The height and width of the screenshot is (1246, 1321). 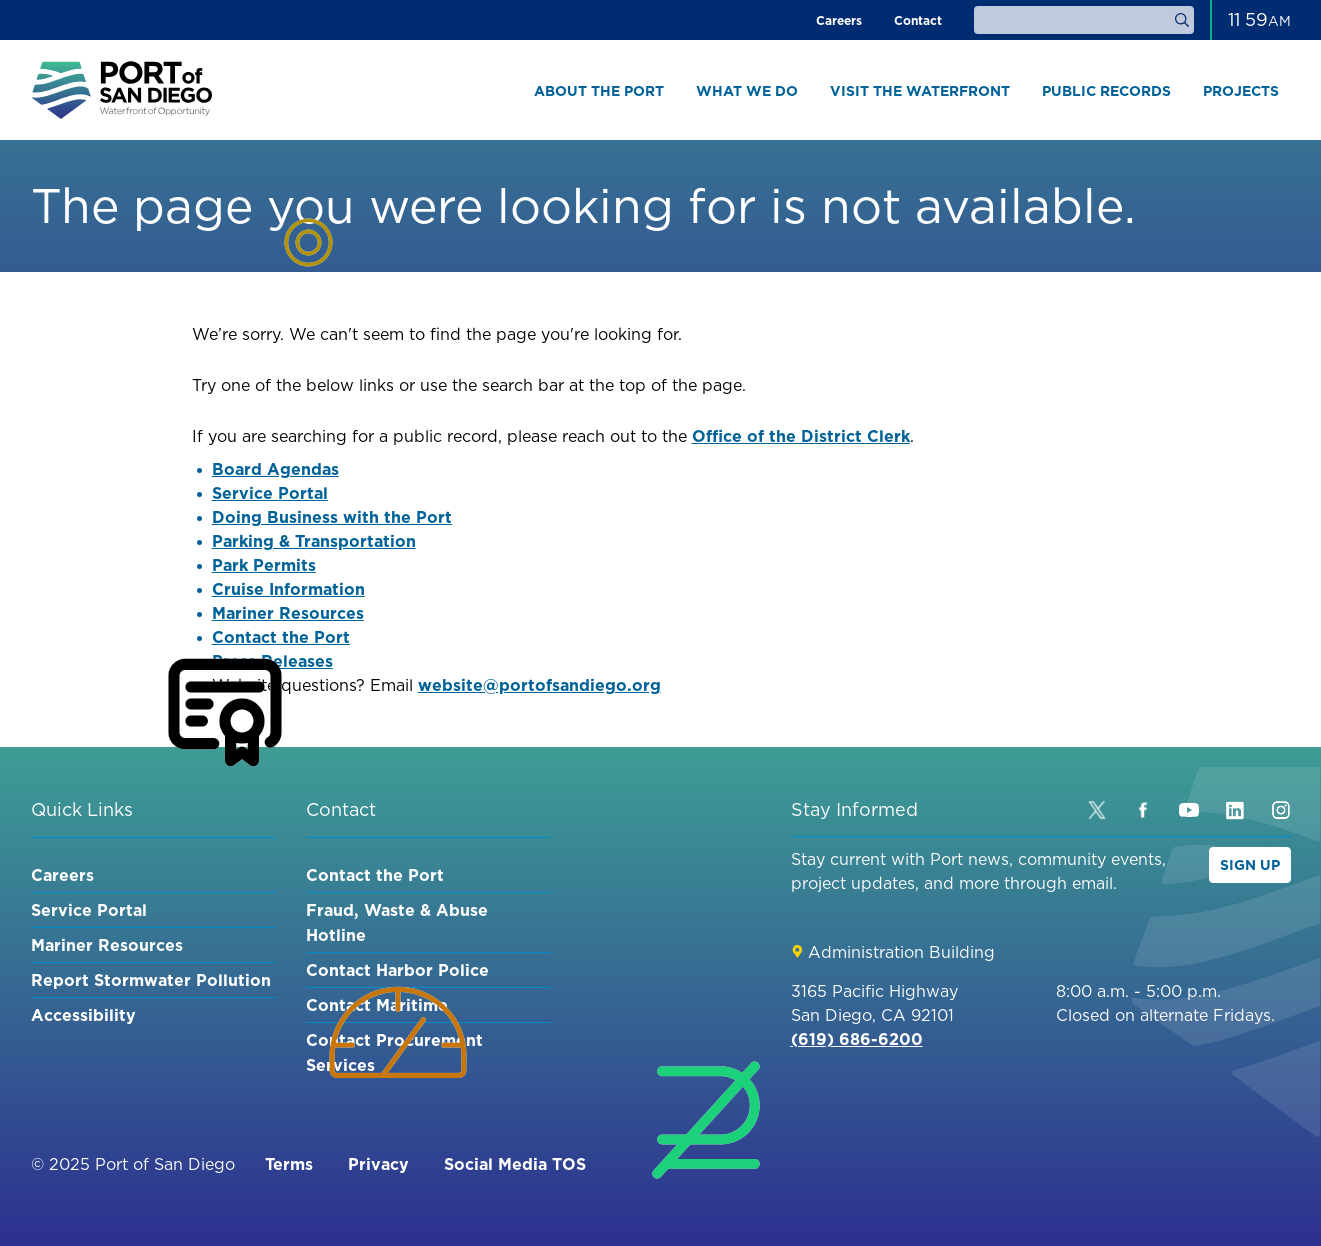 I want to click on select a single option from a list, so click(x=308, y=242).